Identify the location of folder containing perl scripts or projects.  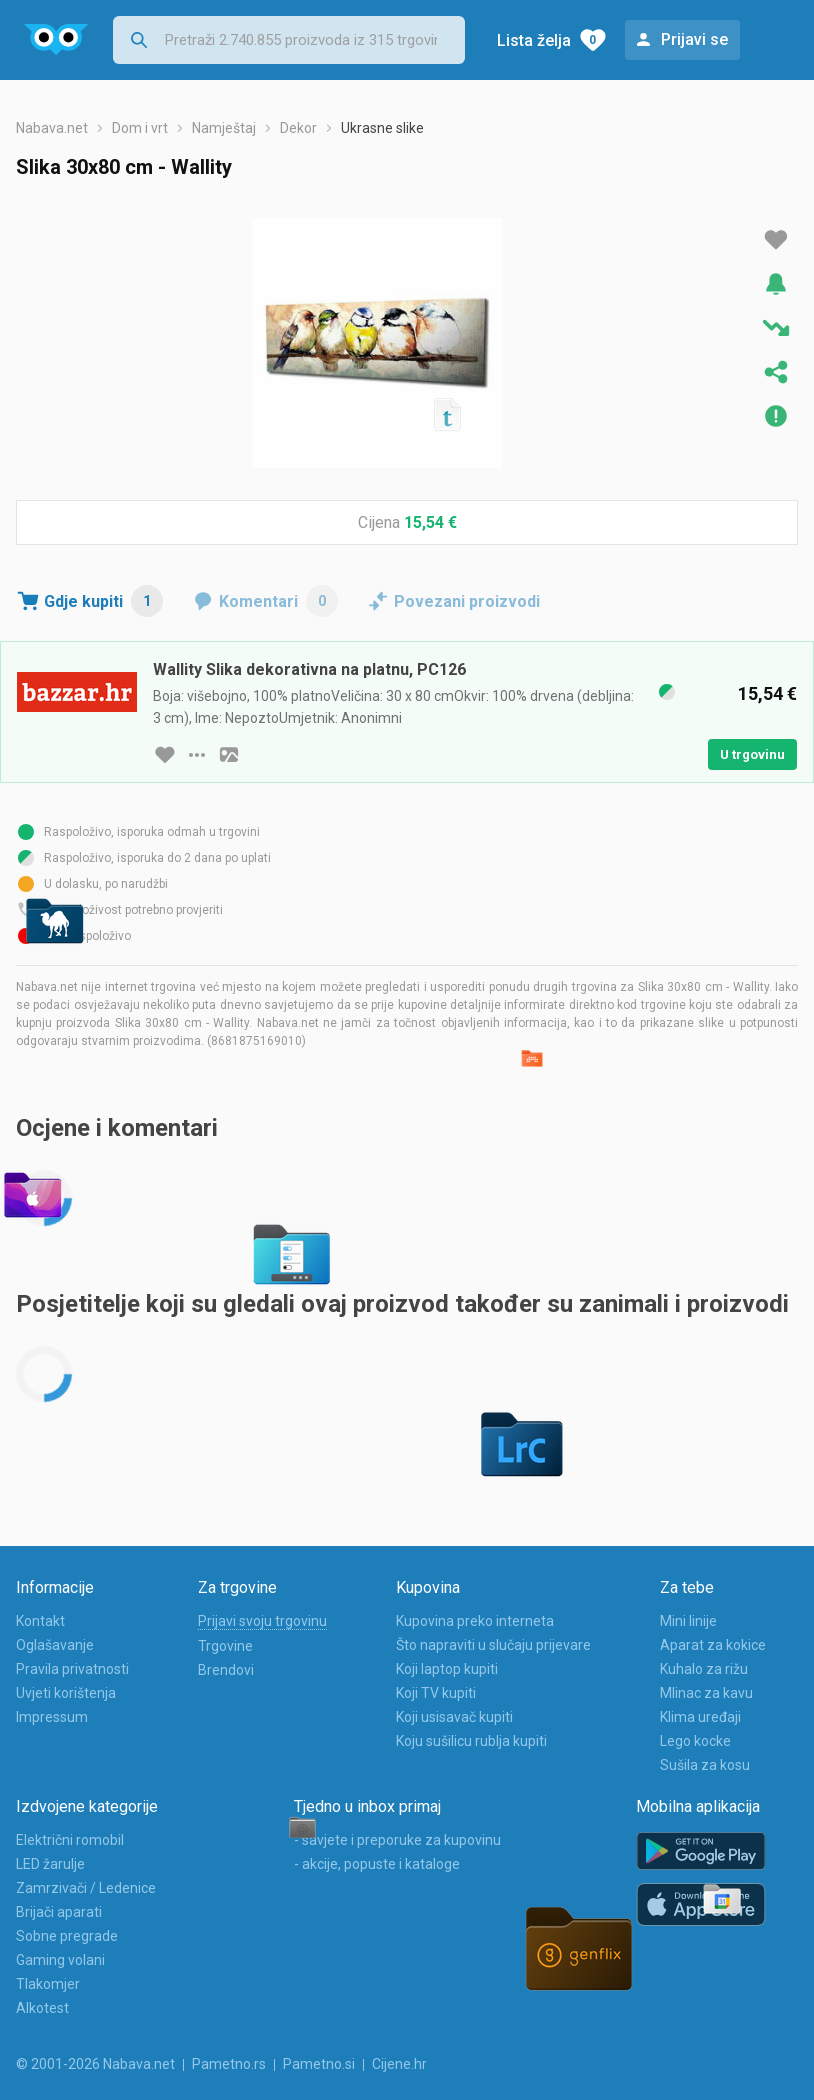
(54, 922).